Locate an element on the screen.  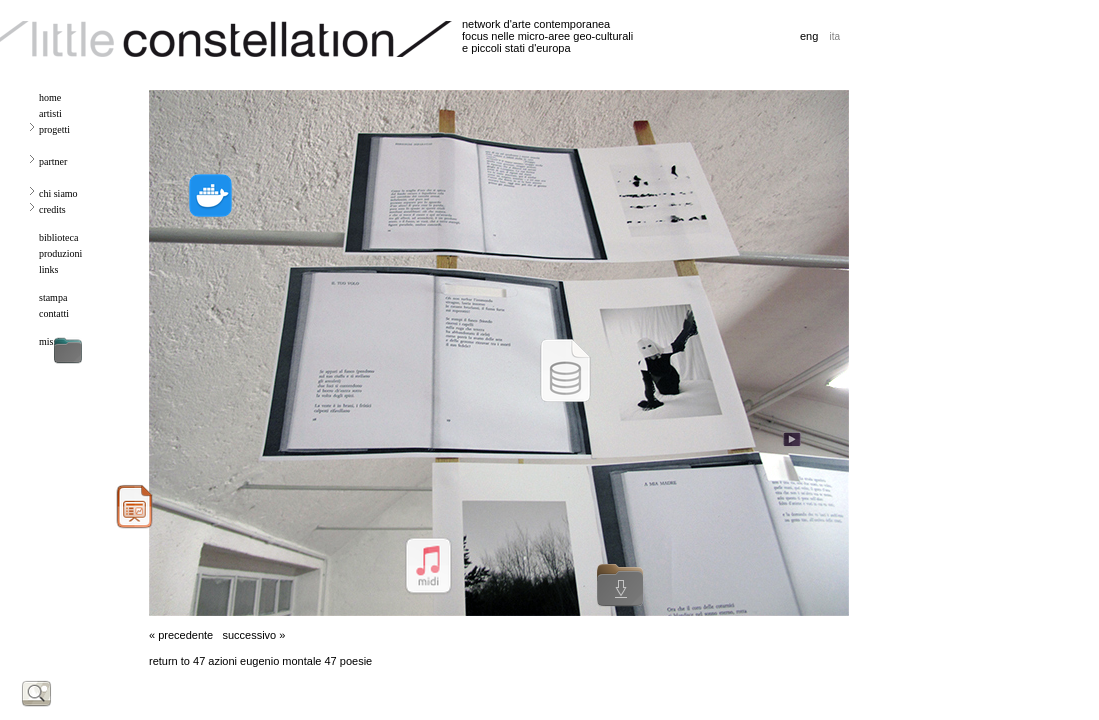
open a database file is located at coordinates (565, 370).